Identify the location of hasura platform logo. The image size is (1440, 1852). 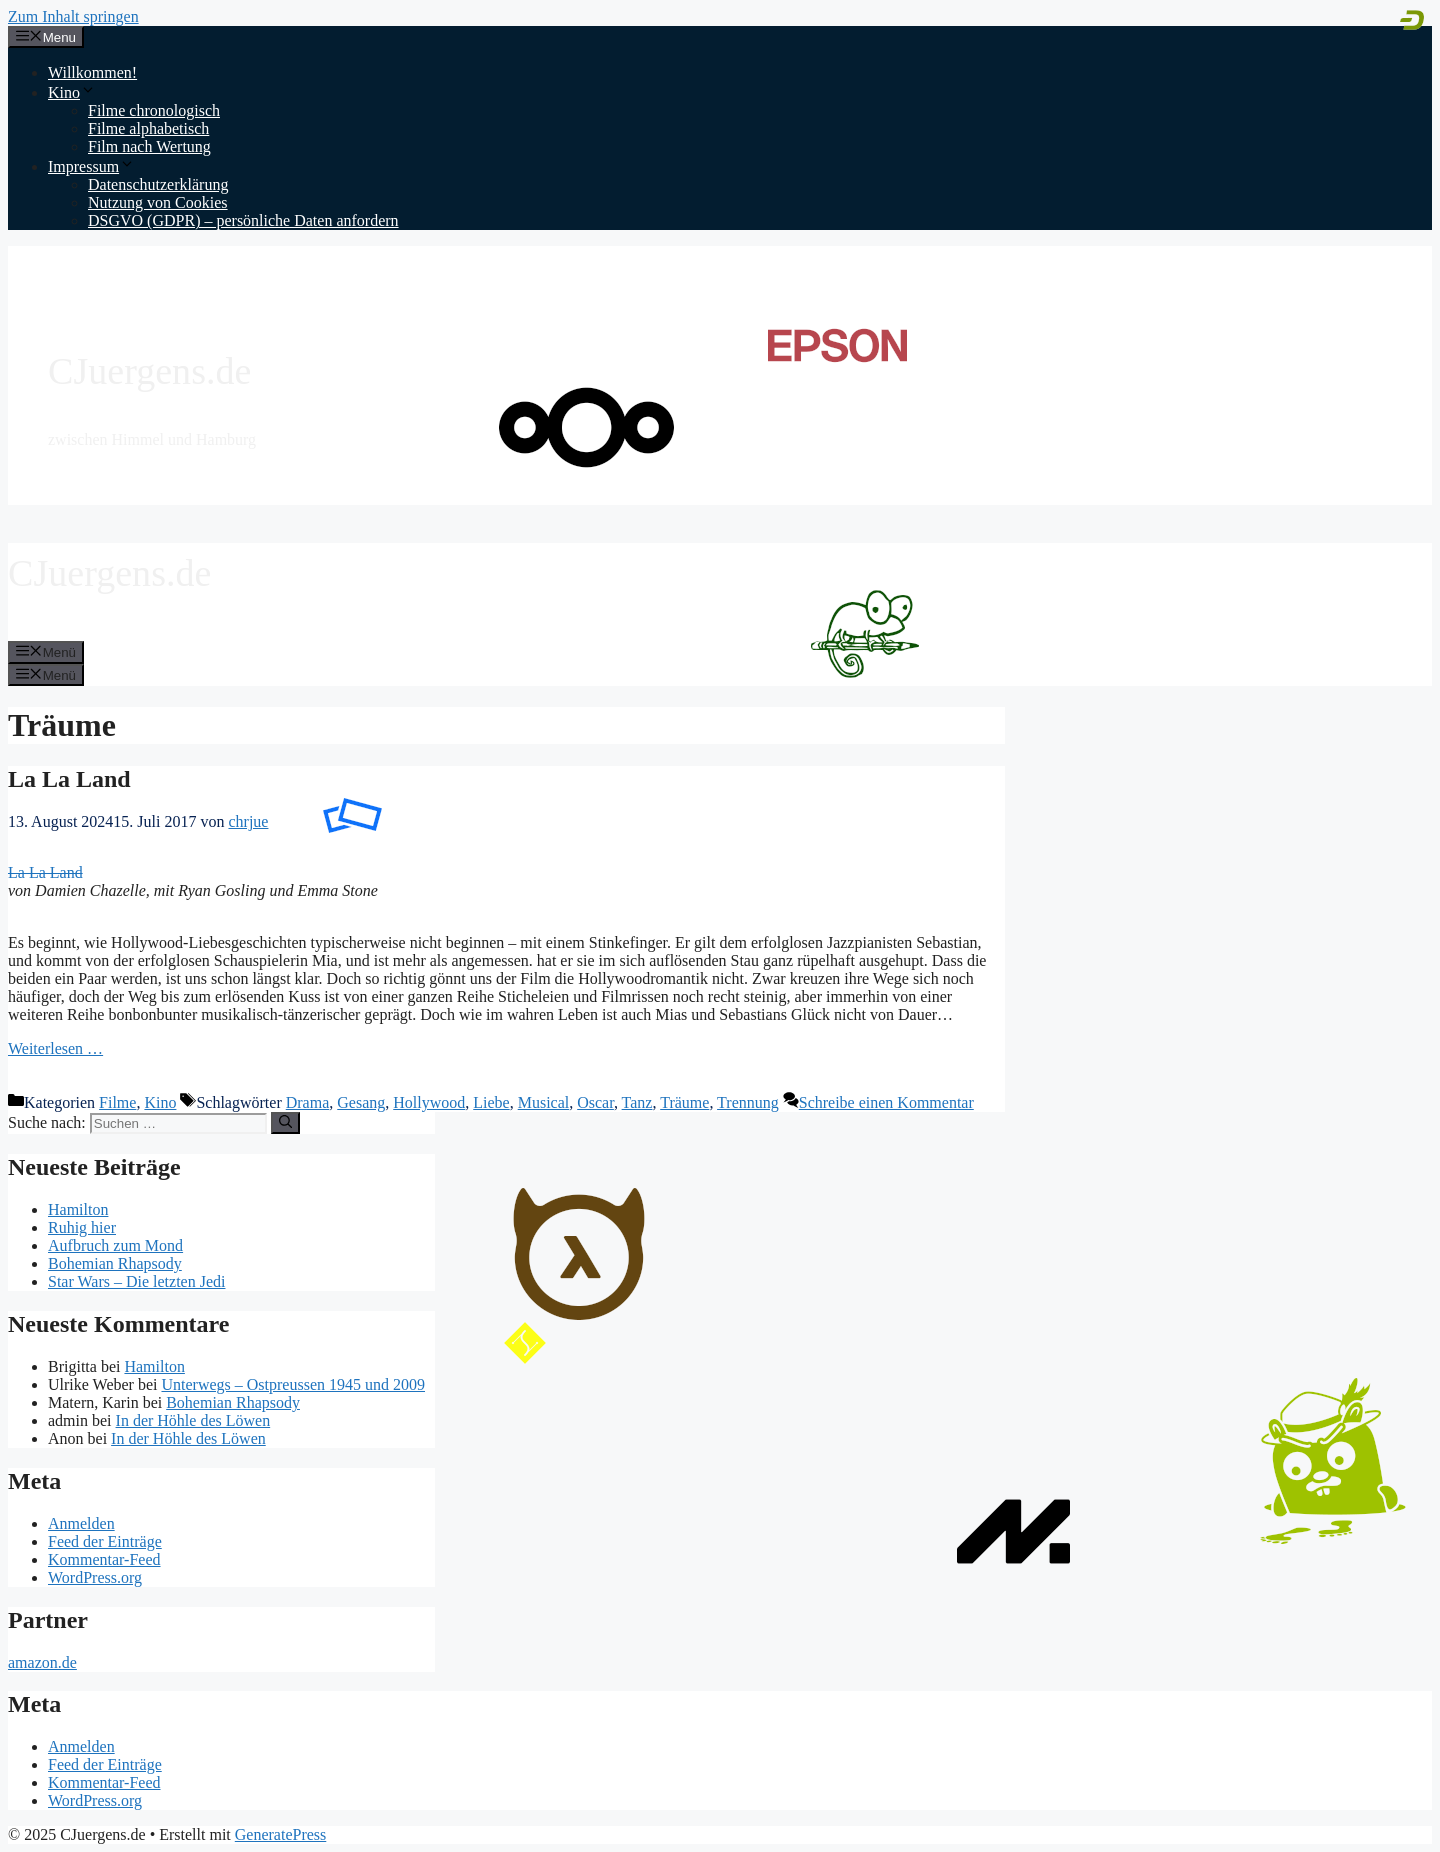
(579, 1254).